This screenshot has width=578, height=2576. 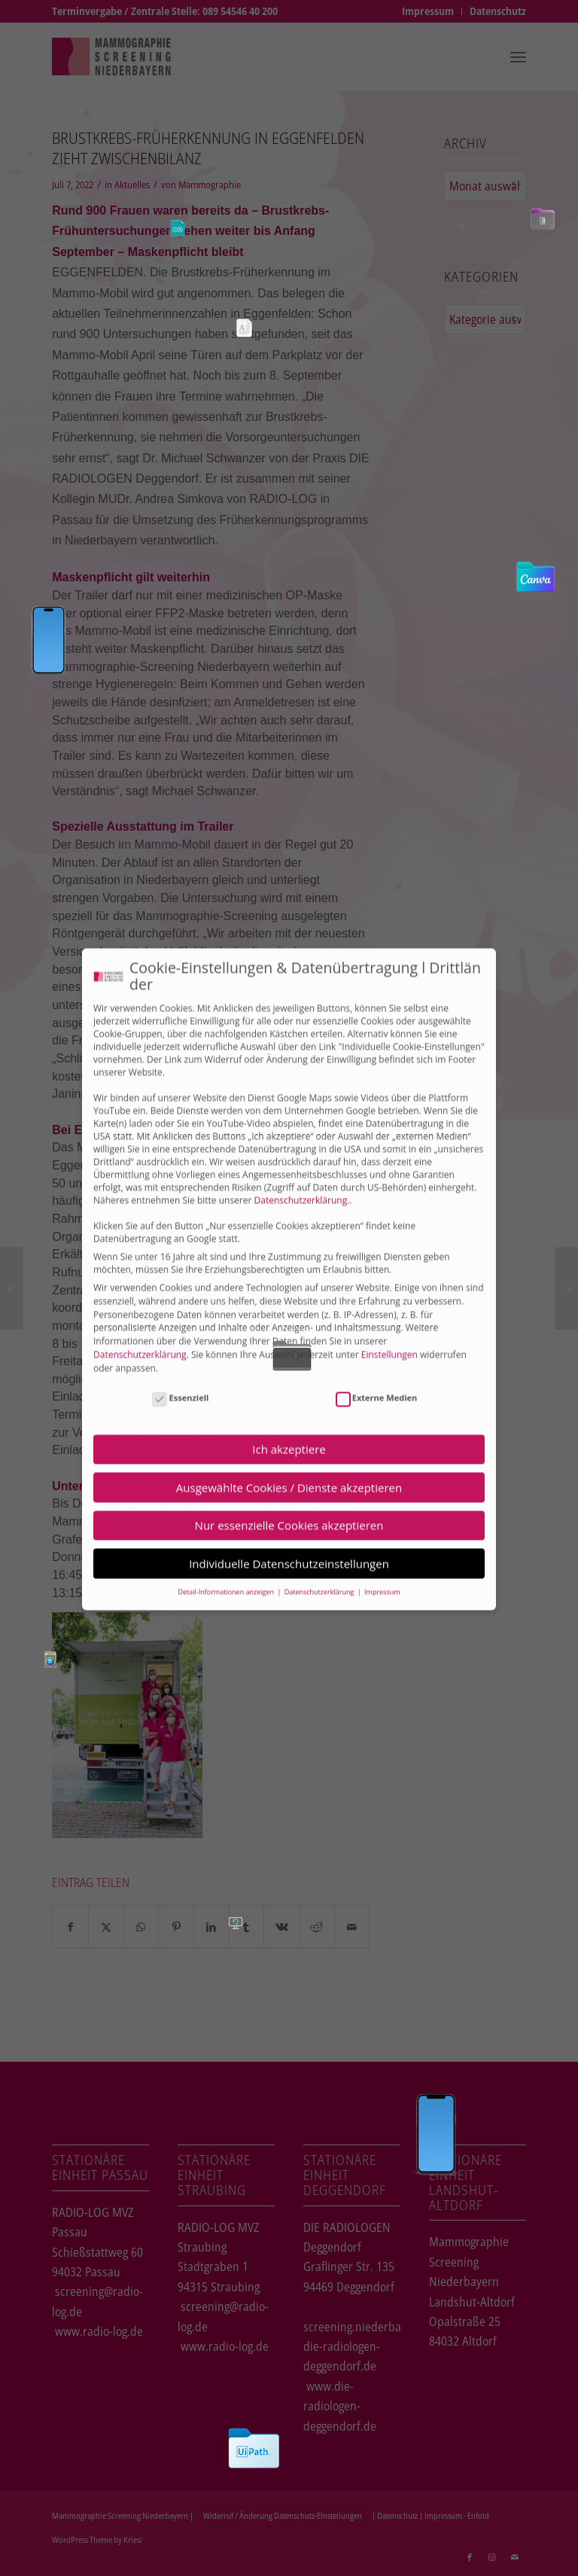 I want to click on an arduino source code file, so click(x=178, y=228).